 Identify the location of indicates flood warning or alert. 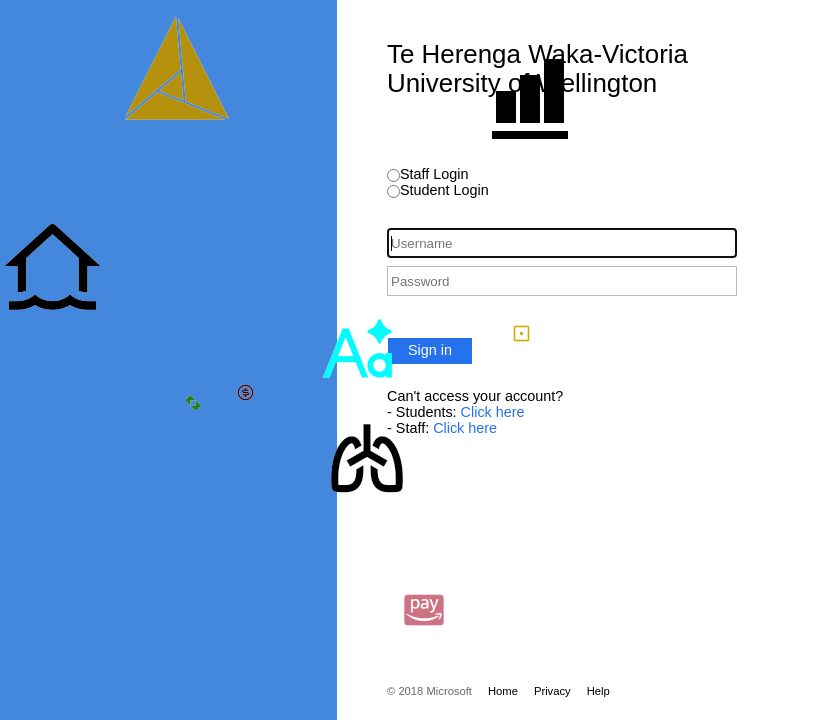
(52, 270).